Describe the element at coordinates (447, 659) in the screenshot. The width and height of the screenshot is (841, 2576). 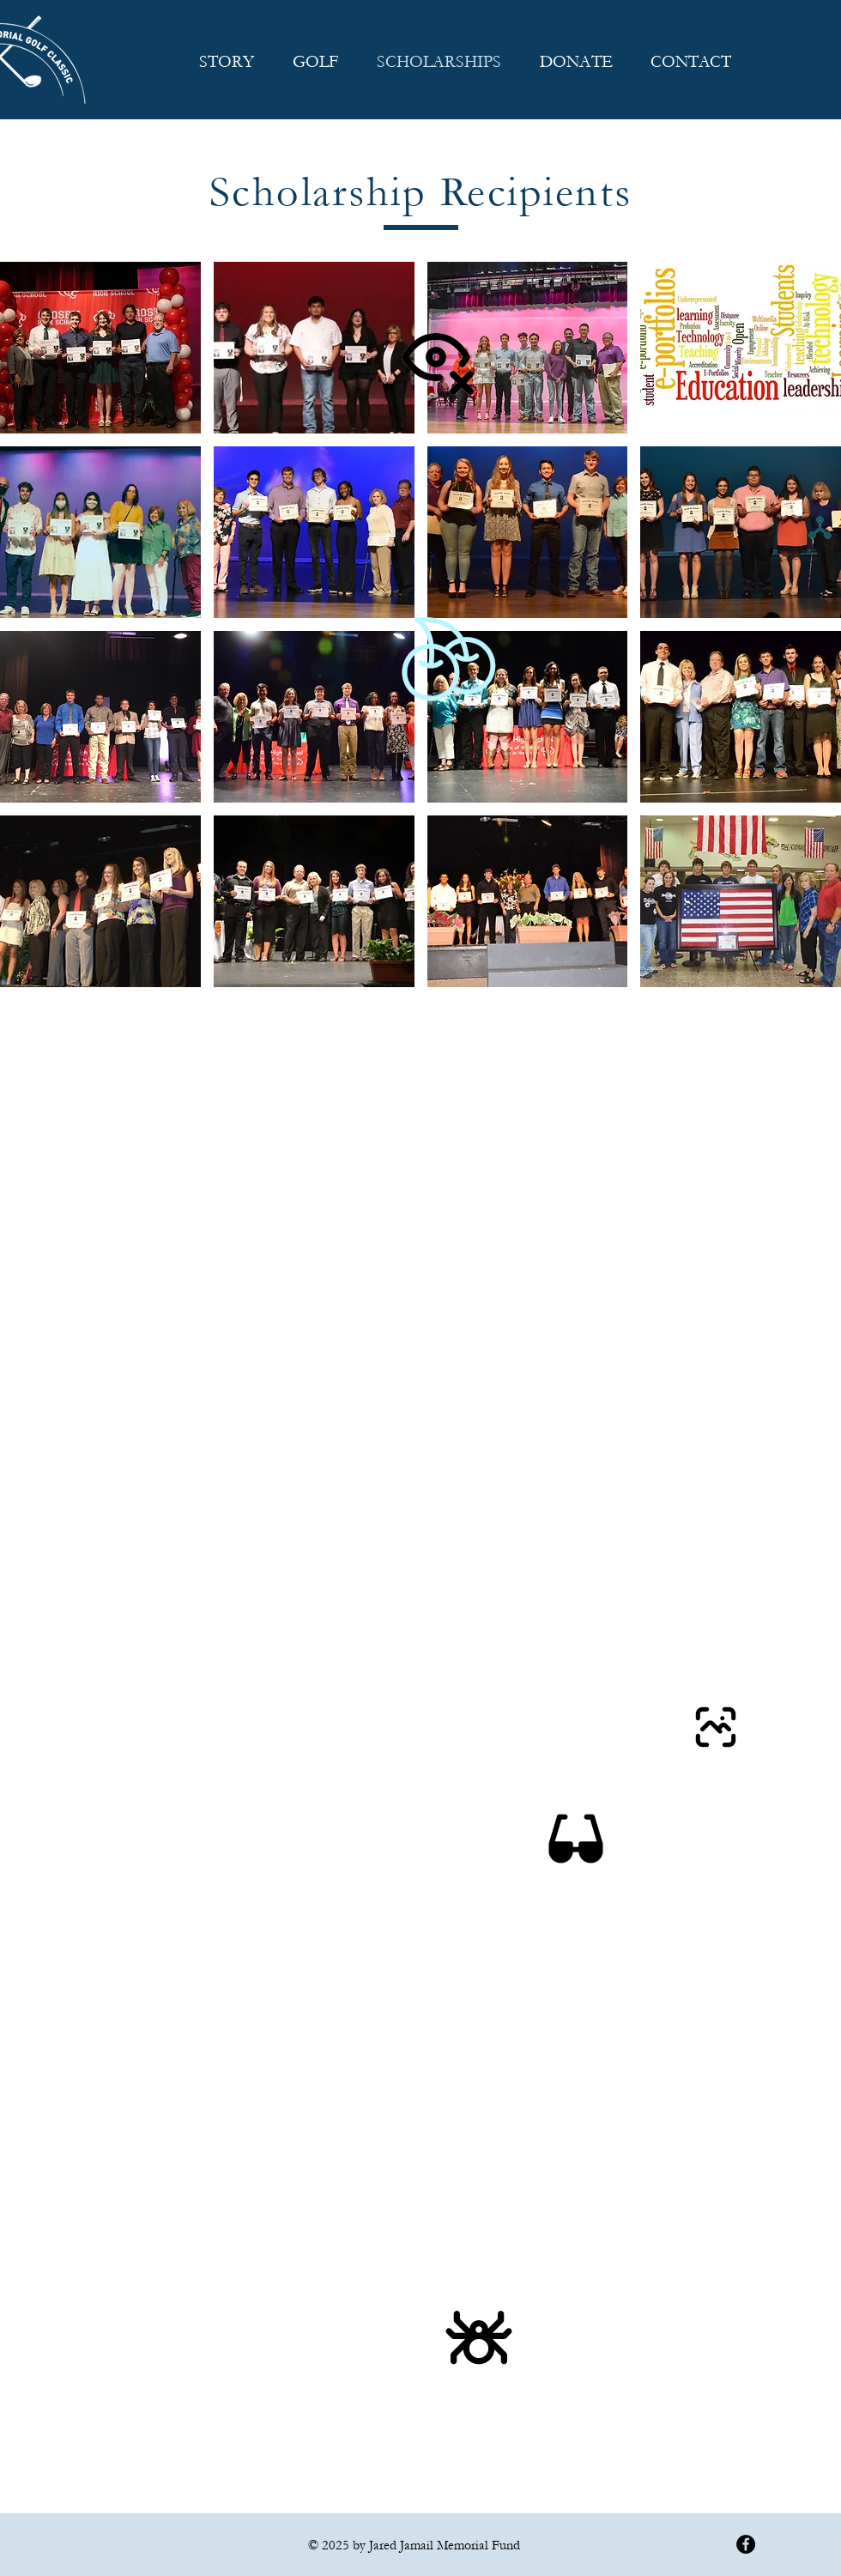
I see `indicates fruit or produce category` at that location.